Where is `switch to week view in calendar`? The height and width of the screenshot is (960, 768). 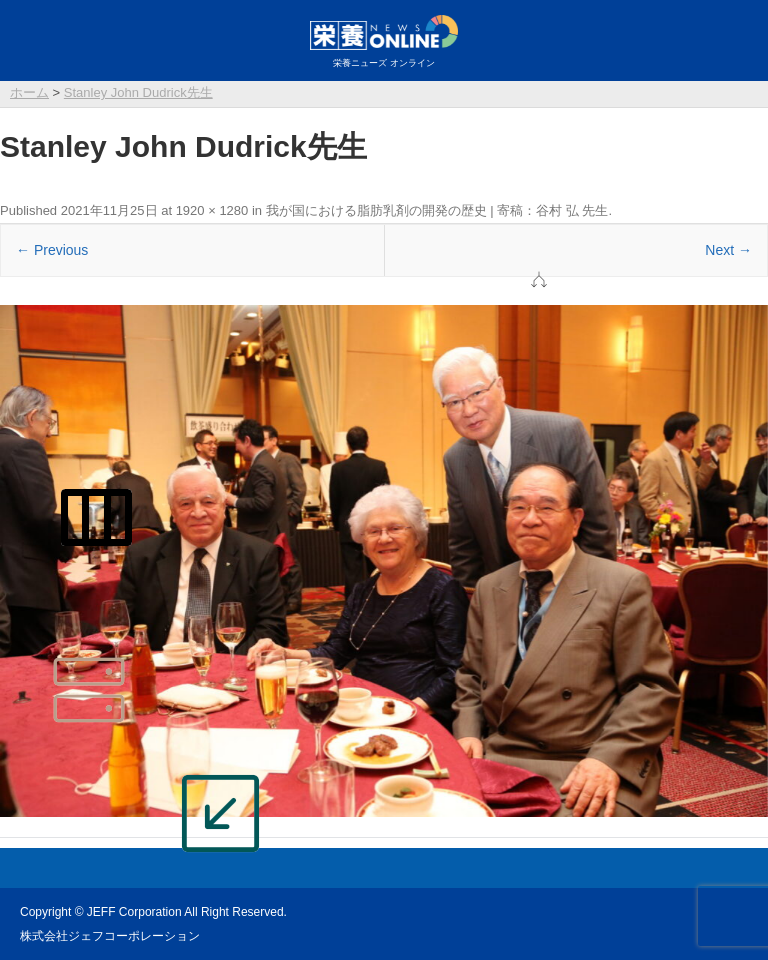
switch to week view in calendar is located at coordinates (96, 517).